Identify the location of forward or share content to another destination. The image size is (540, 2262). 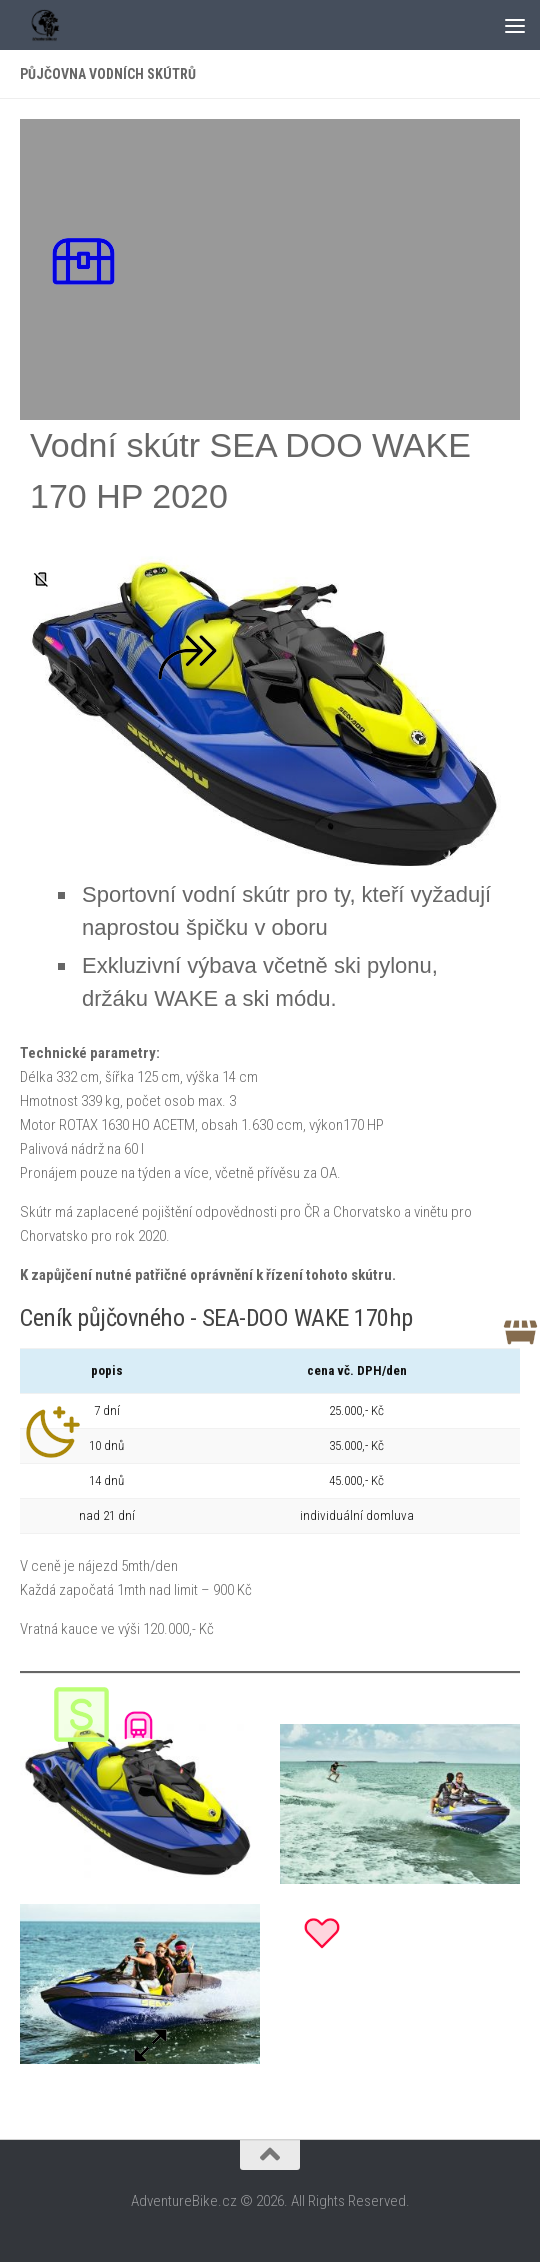
(187, 657).